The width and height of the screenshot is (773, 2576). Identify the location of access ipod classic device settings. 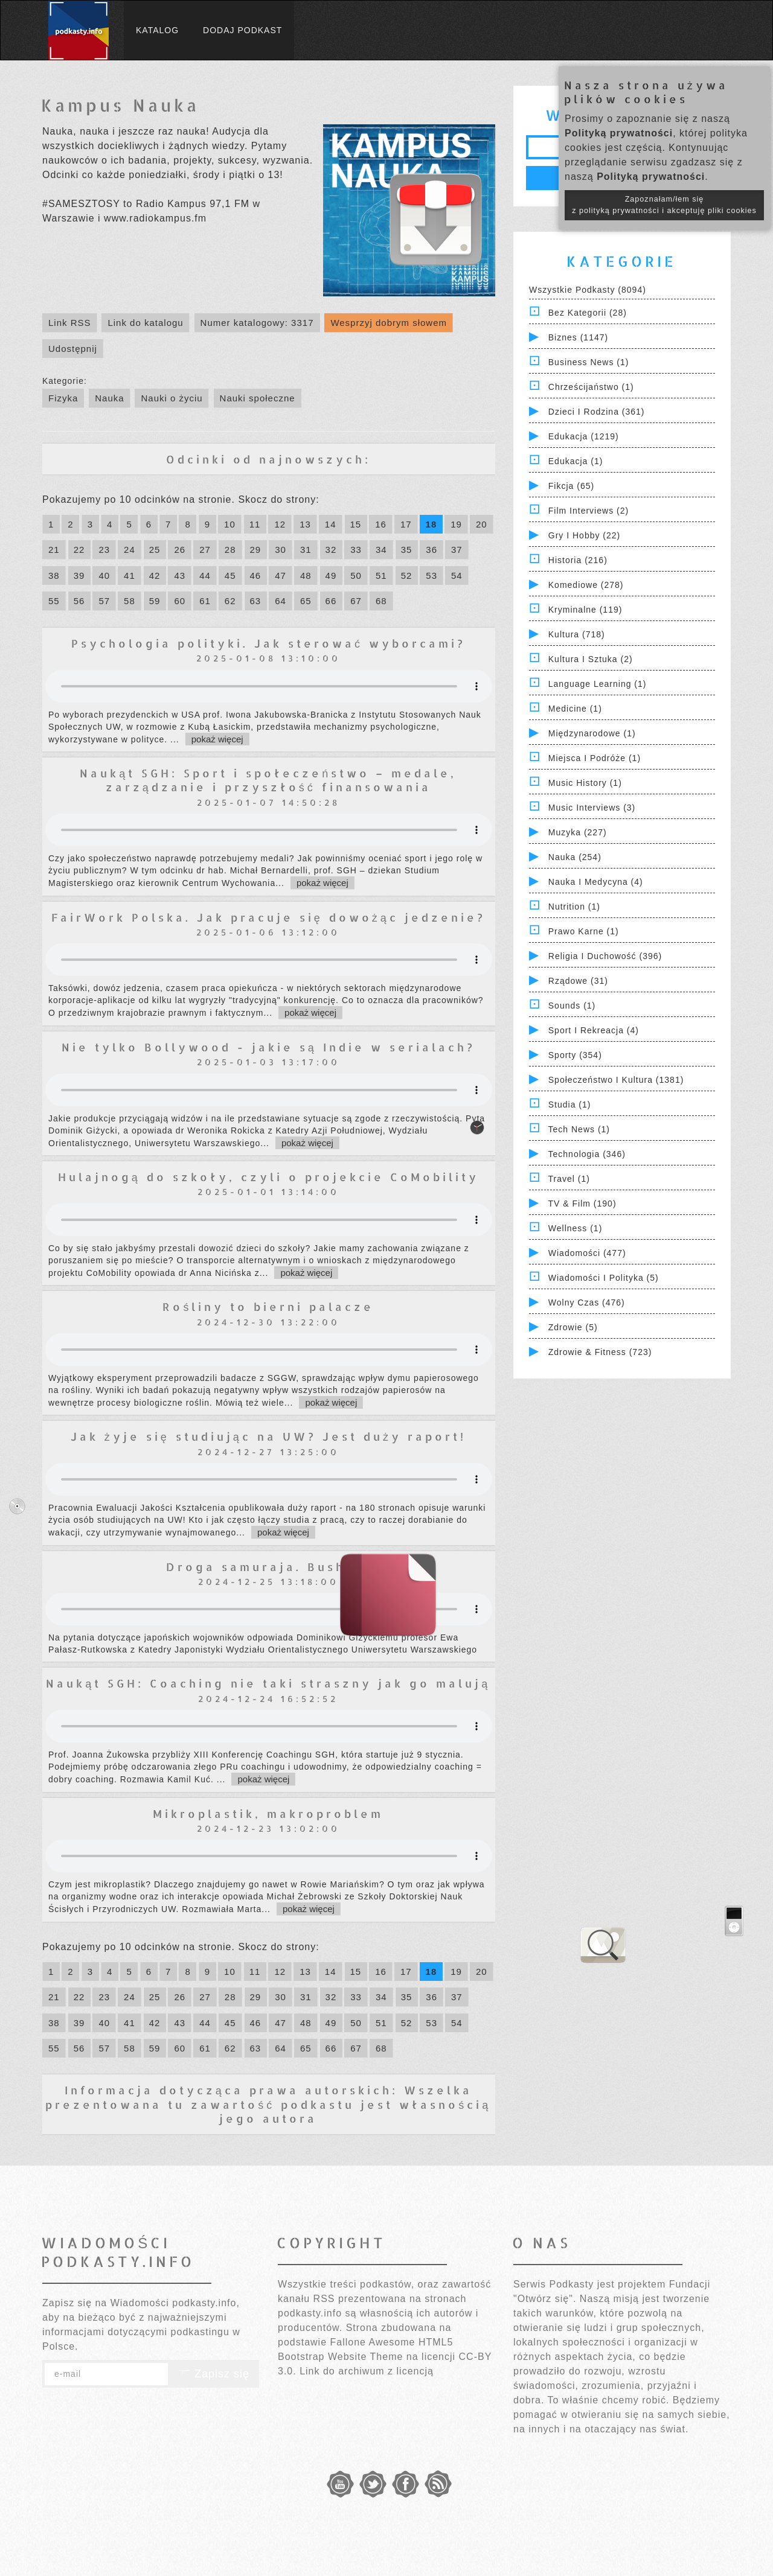
(734, 1921).